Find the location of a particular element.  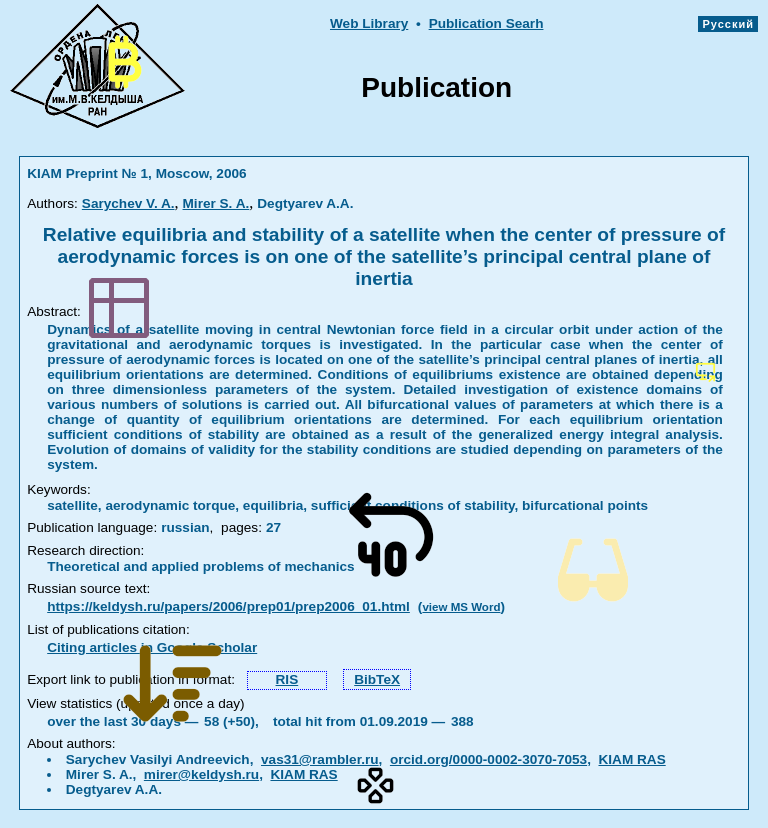

view github project board is located at coordinates (119, 308).